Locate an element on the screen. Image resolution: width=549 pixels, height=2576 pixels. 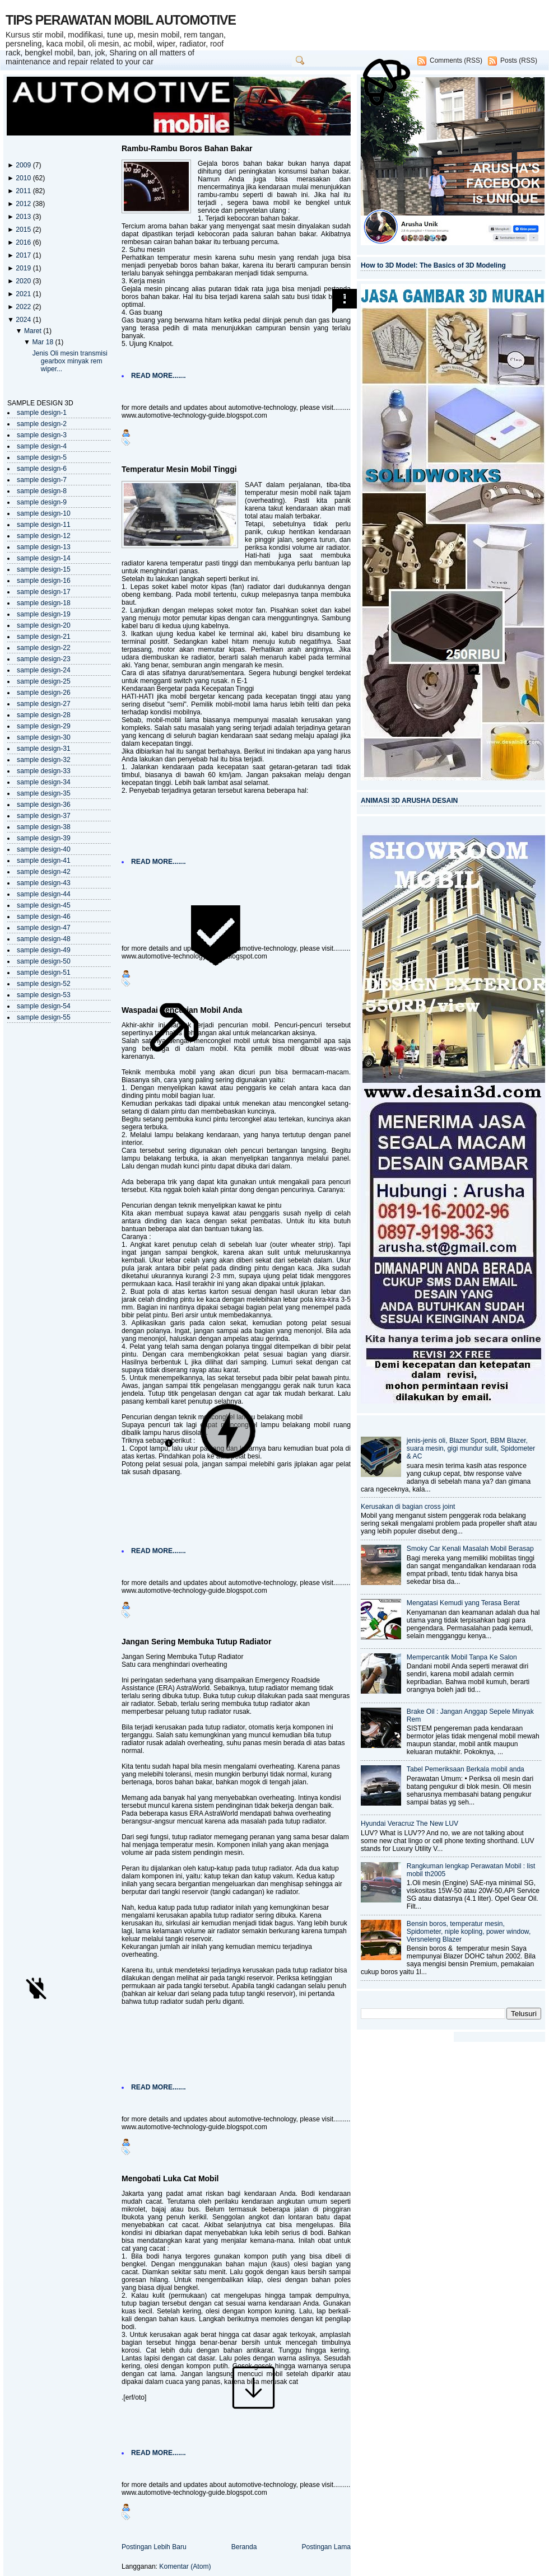
mark location as visited is located at coordinates (216, 936).